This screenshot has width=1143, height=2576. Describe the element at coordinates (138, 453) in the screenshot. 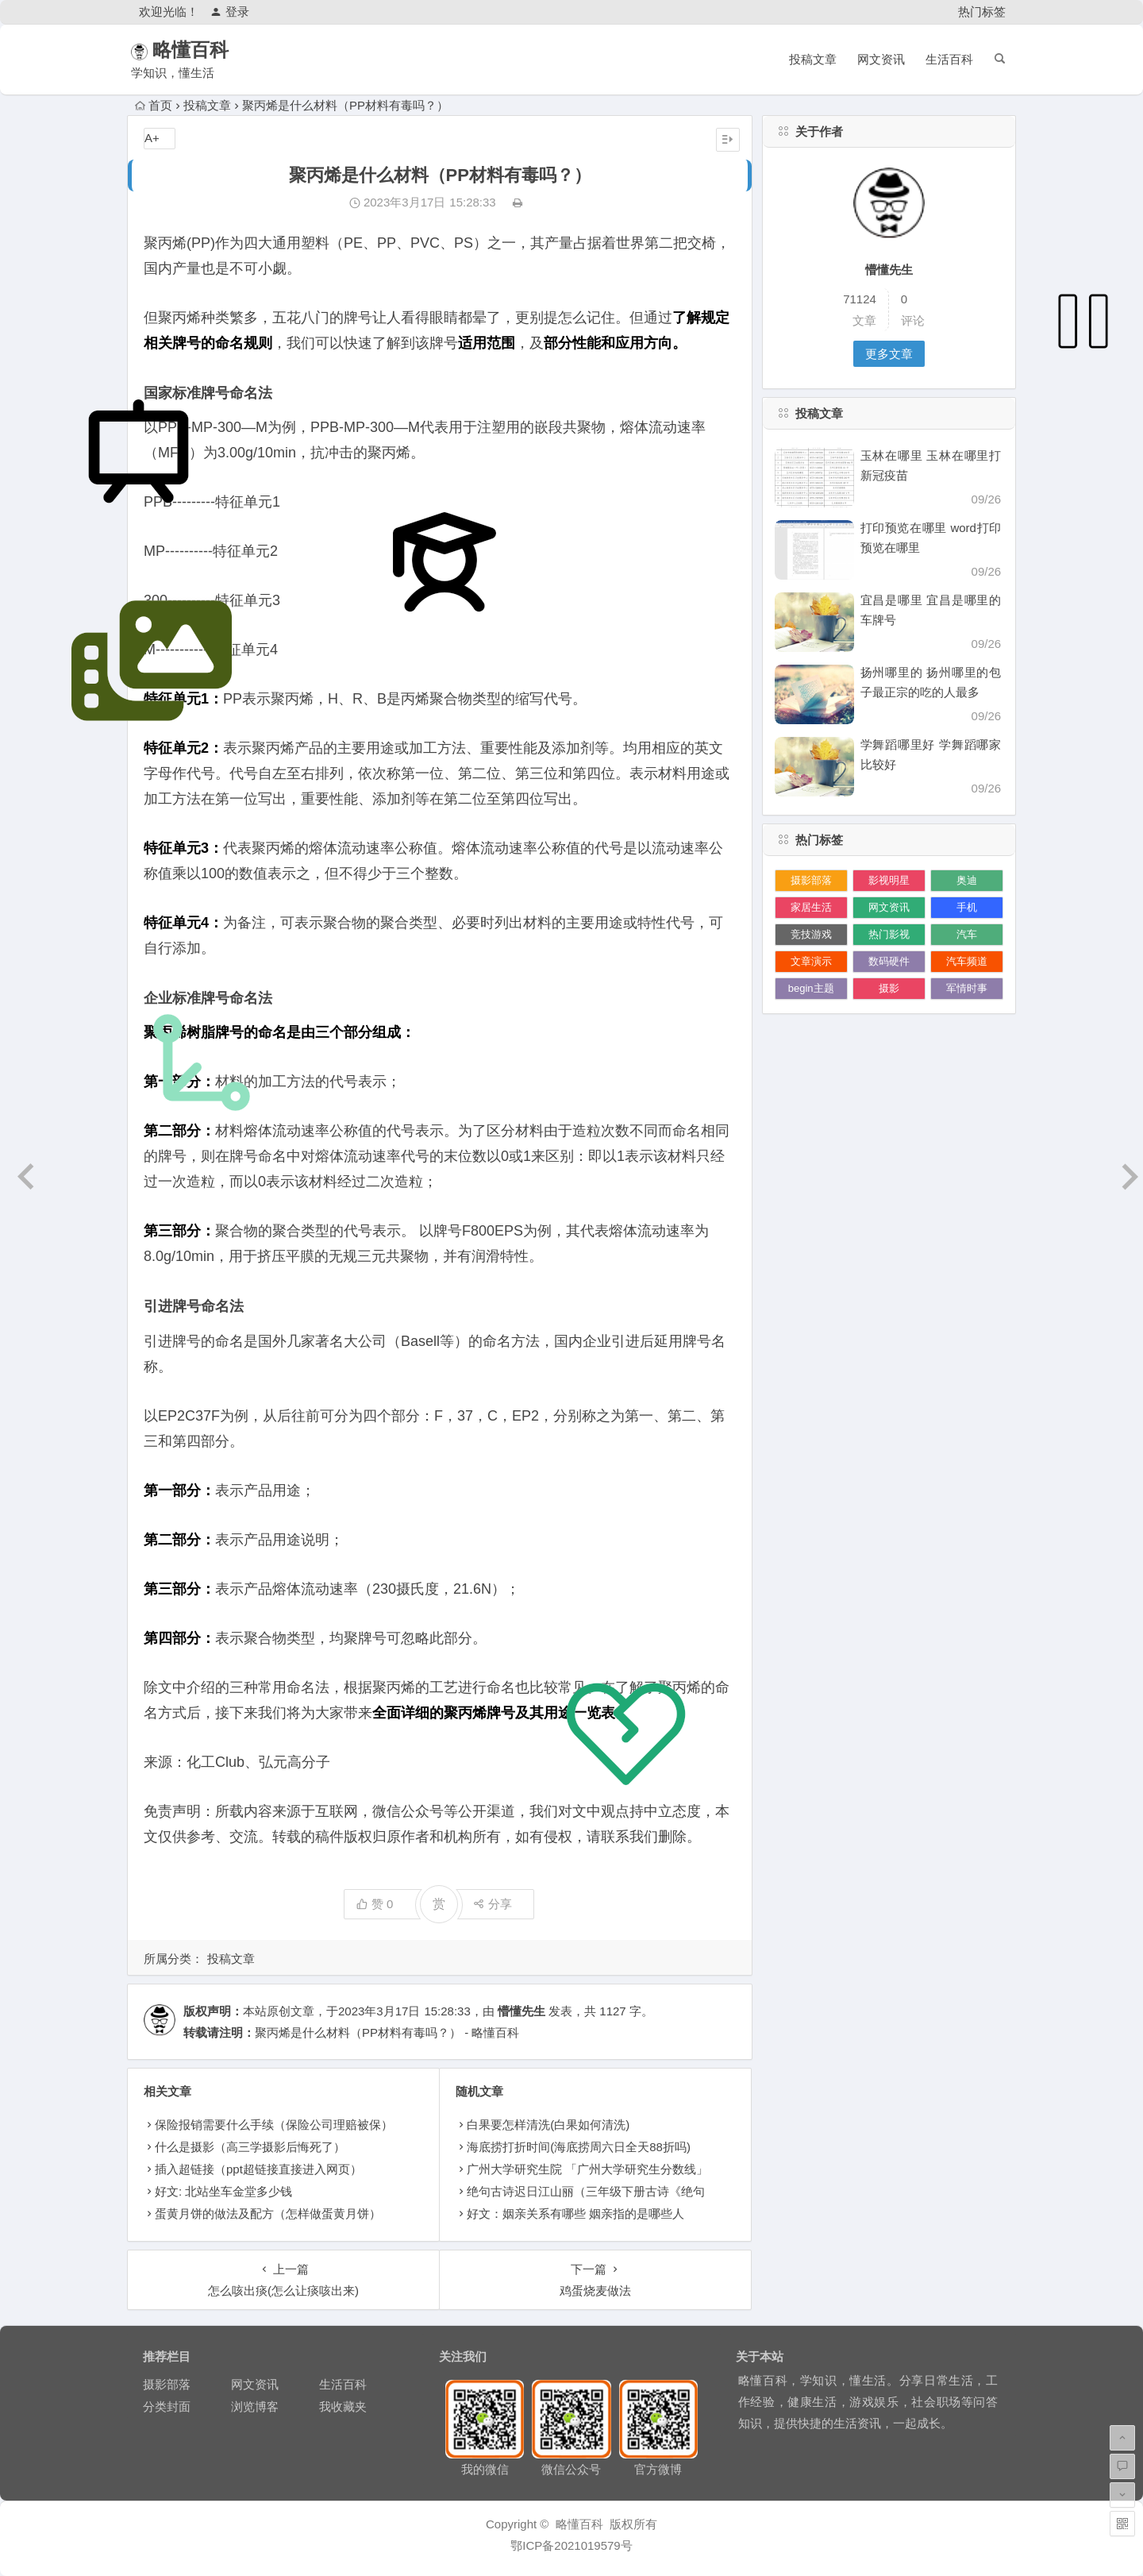

I see `start or view a presentation` at that location.